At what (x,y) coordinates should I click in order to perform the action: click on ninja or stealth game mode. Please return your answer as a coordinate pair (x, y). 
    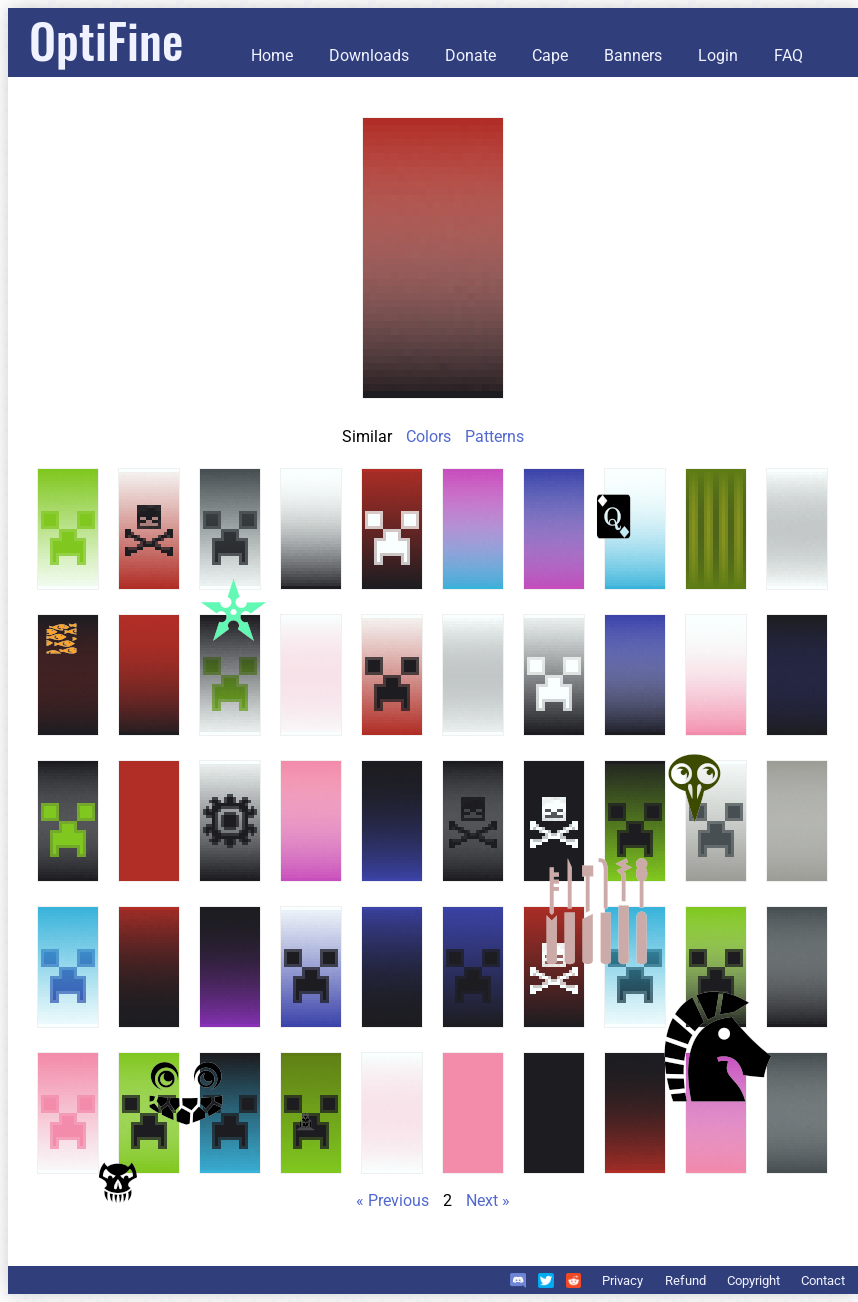
    Looking at the image, I should click on (233, 609).